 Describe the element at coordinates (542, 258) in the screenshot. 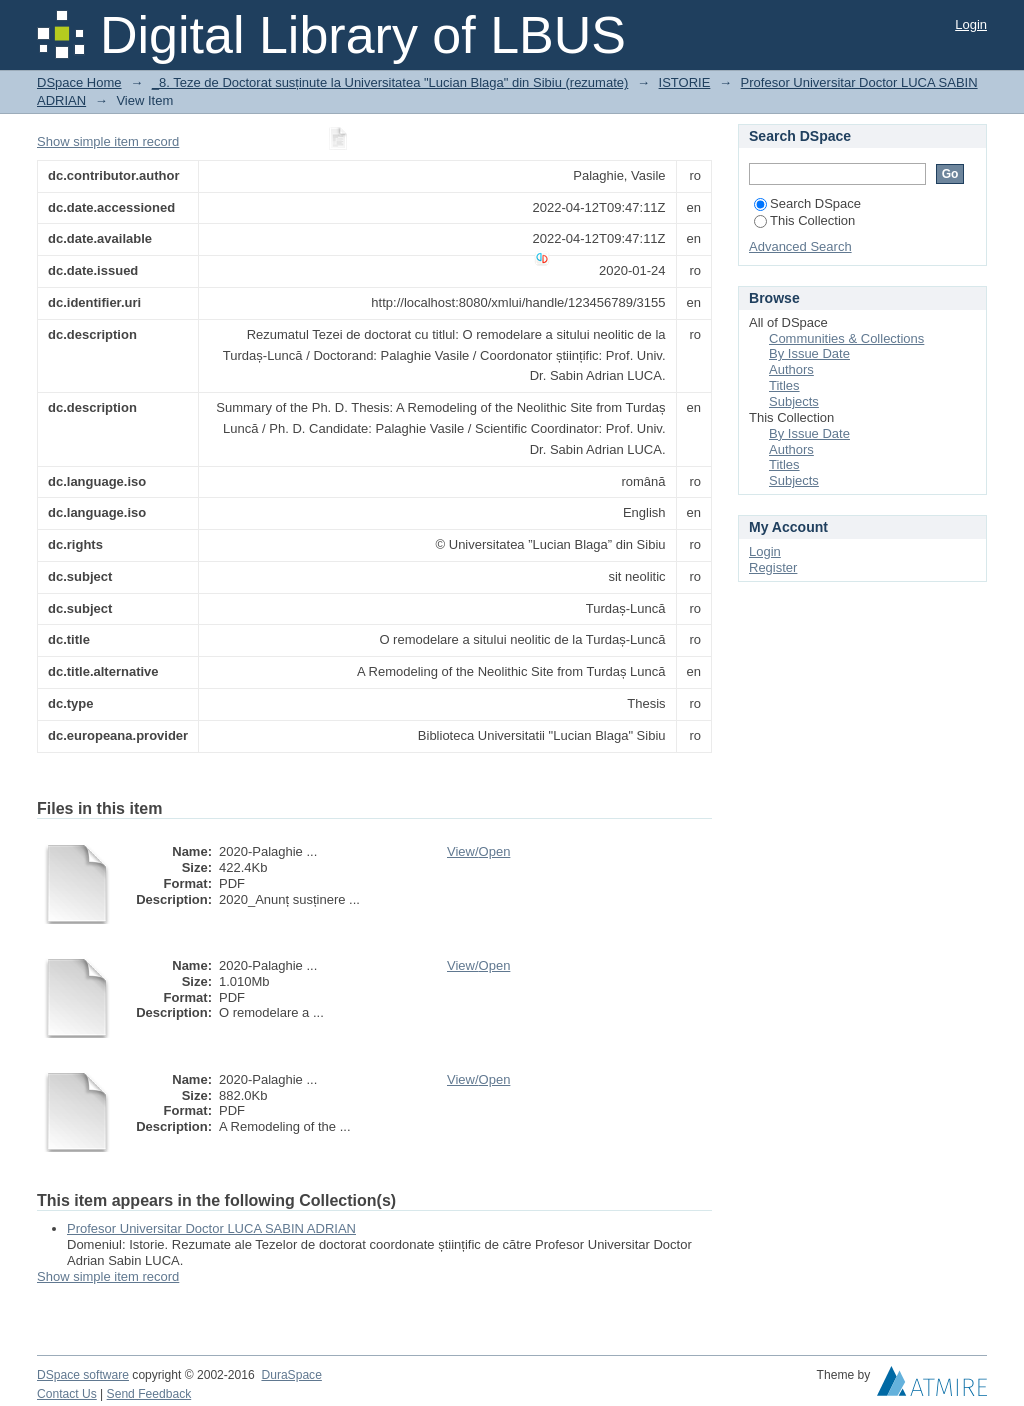

I see `launch yuzu nintendo switch emulator` at that location.